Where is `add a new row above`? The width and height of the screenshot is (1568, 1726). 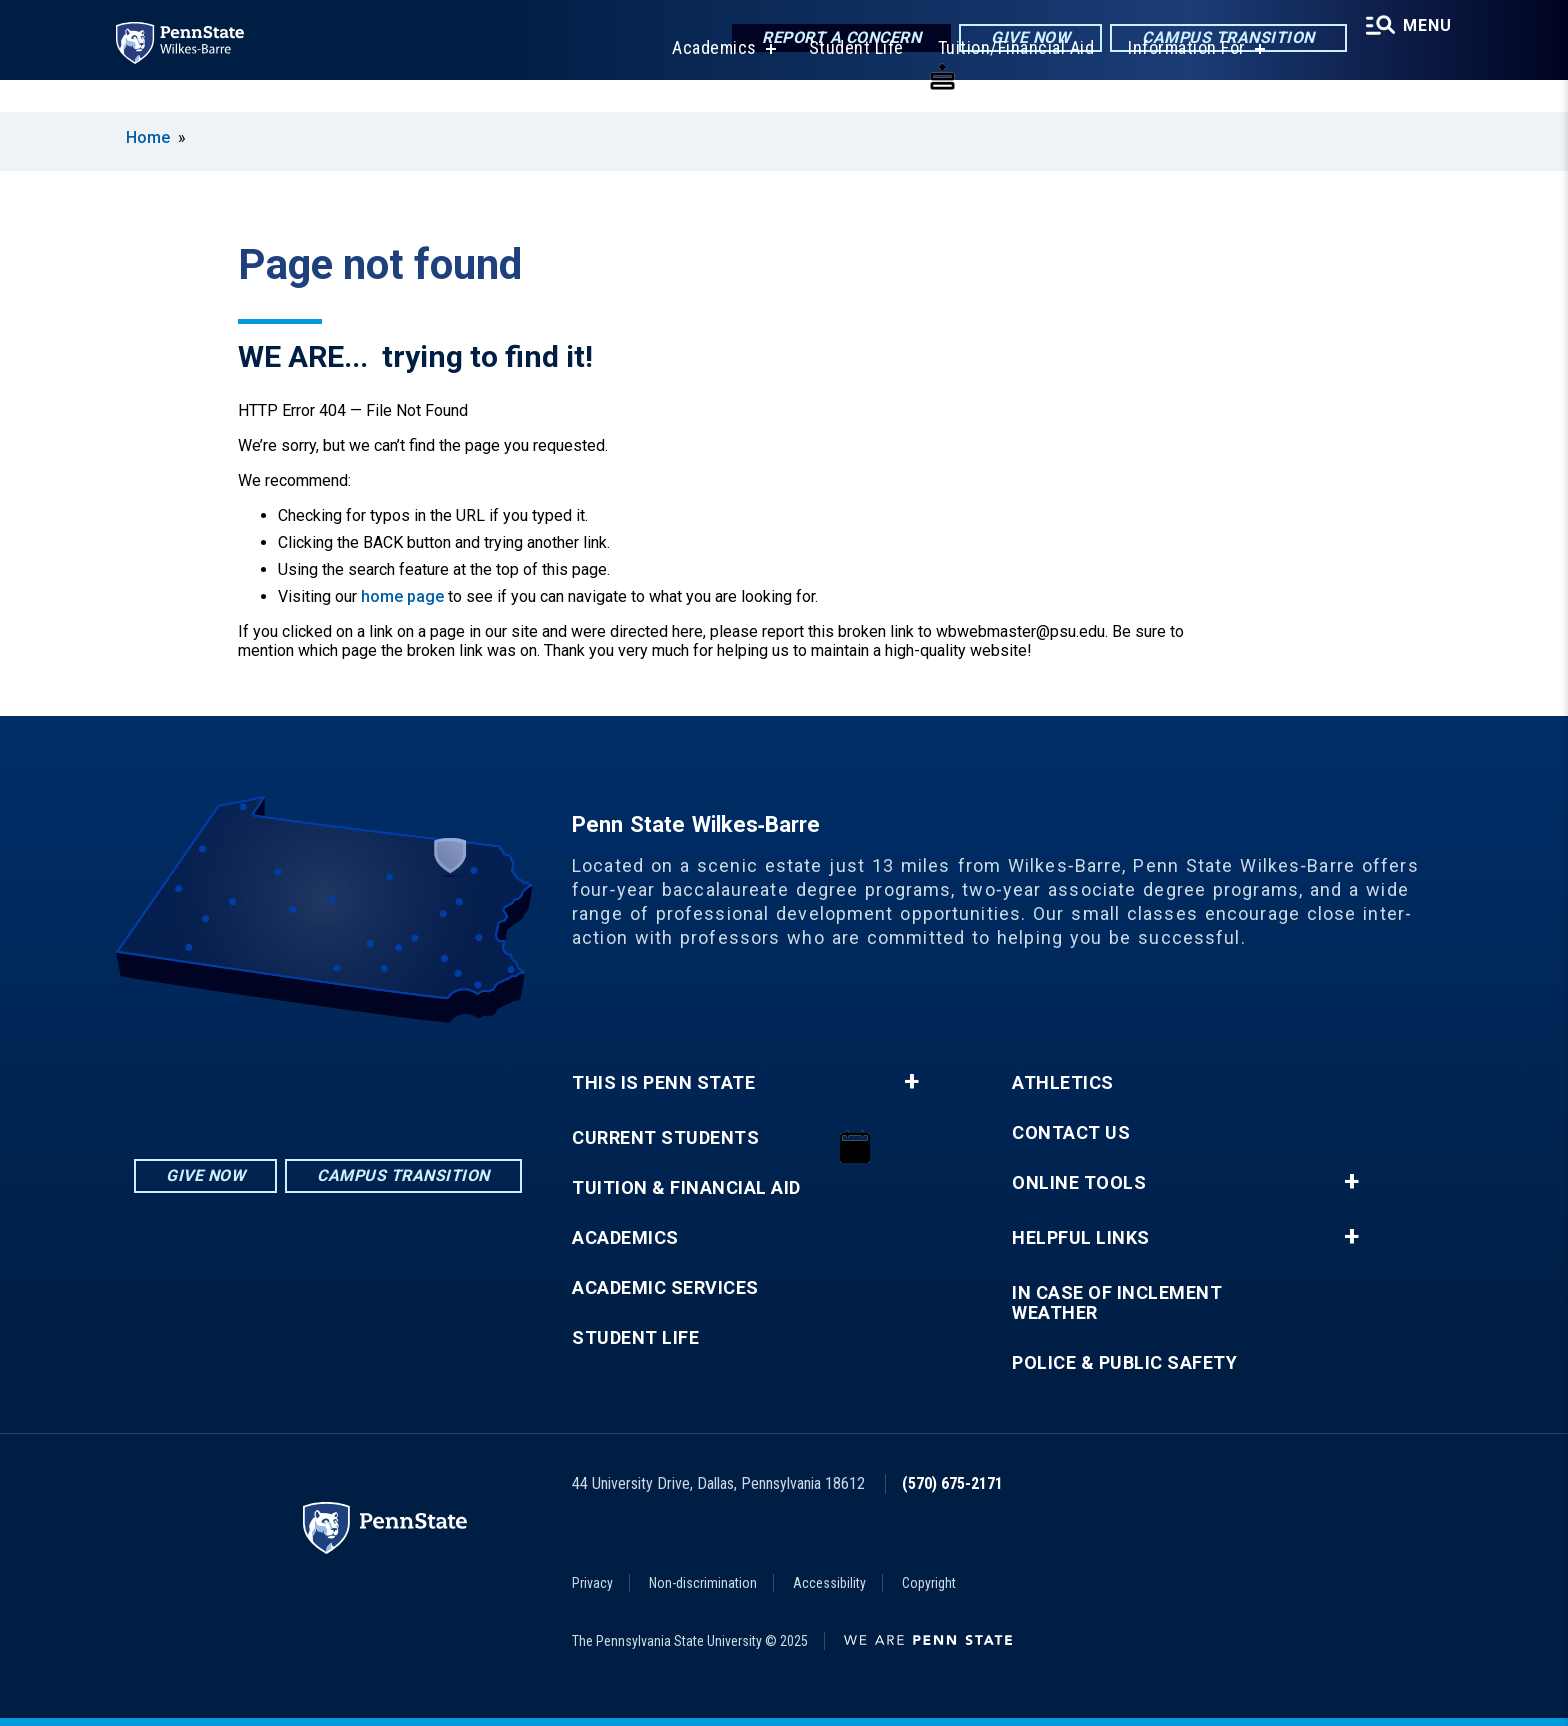
add a new row above is located at coordinates (942, 78).